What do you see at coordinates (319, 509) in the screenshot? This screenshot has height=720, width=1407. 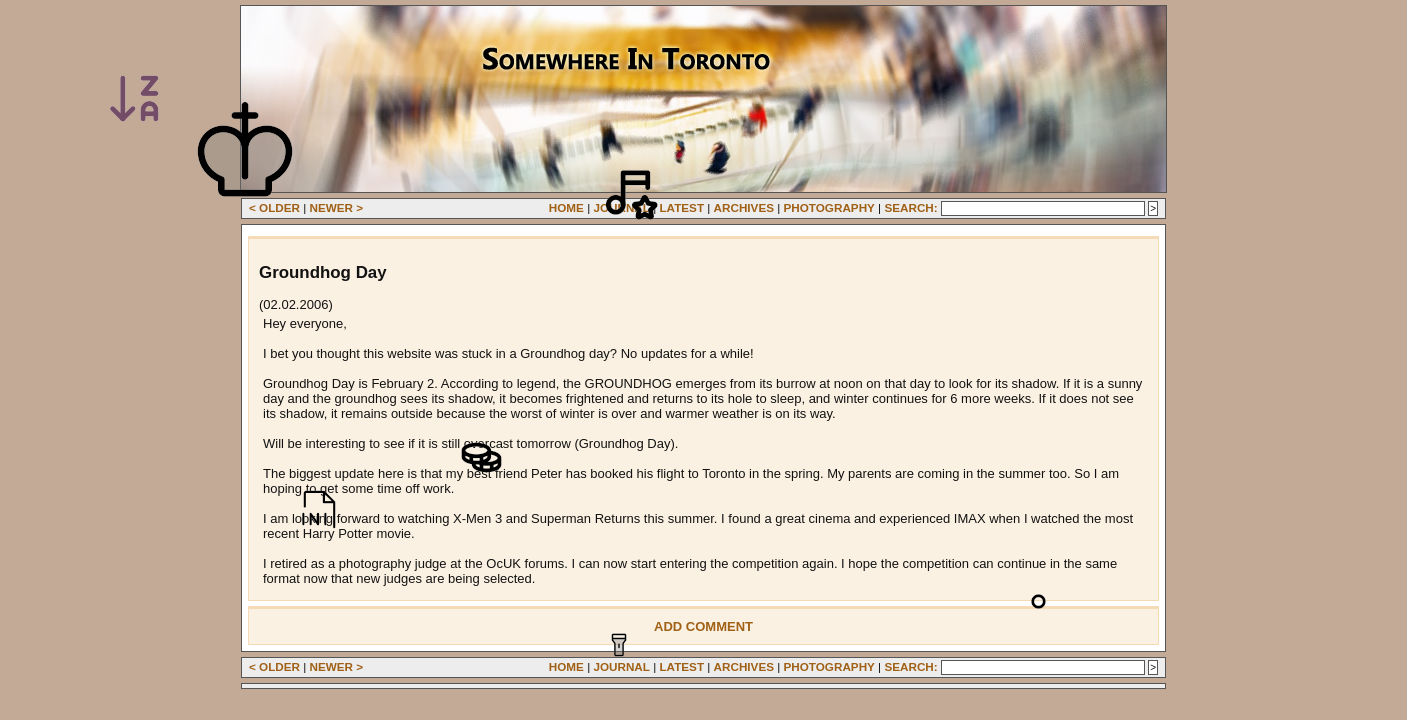 I see `view or open an INI configuration file` at bounding box center [319, 509].